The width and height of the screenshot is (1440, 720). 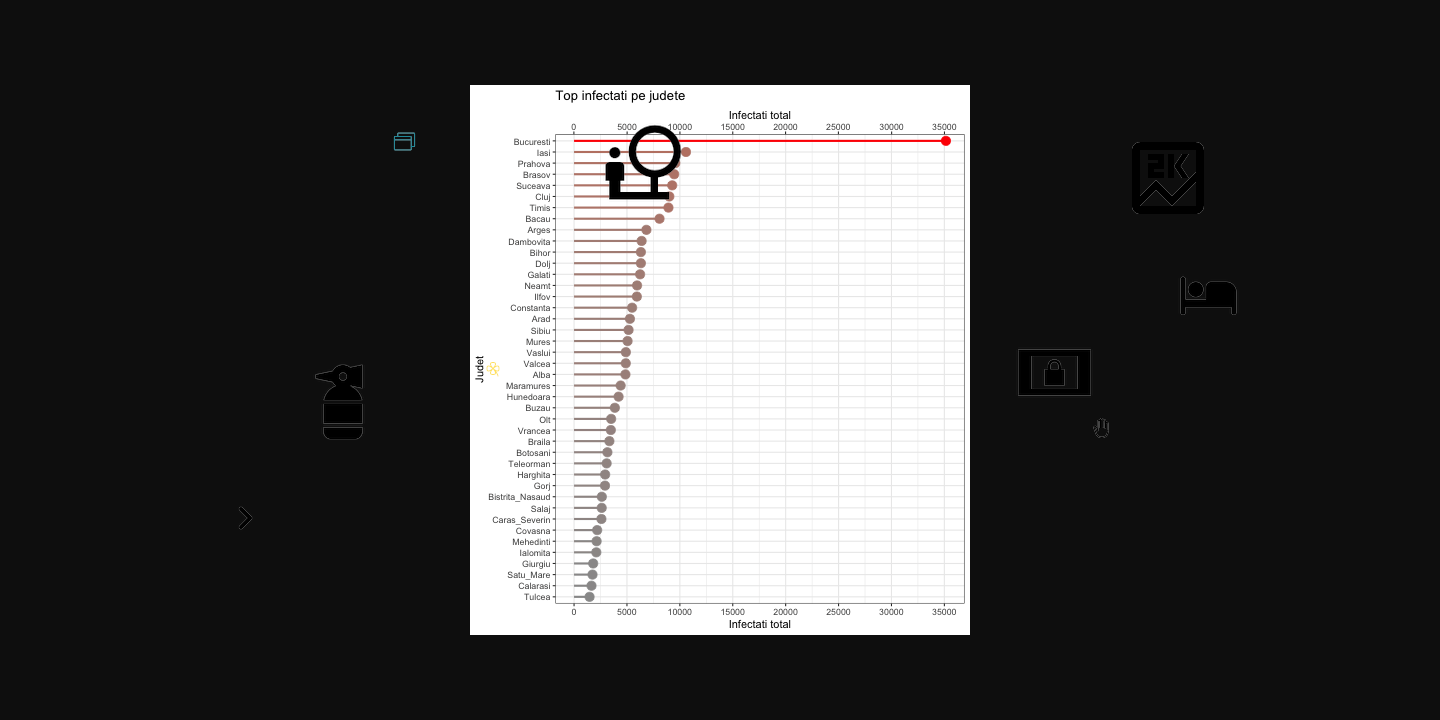 I want to click on explore nature or outdoor activities, so click(x=643, y=162).